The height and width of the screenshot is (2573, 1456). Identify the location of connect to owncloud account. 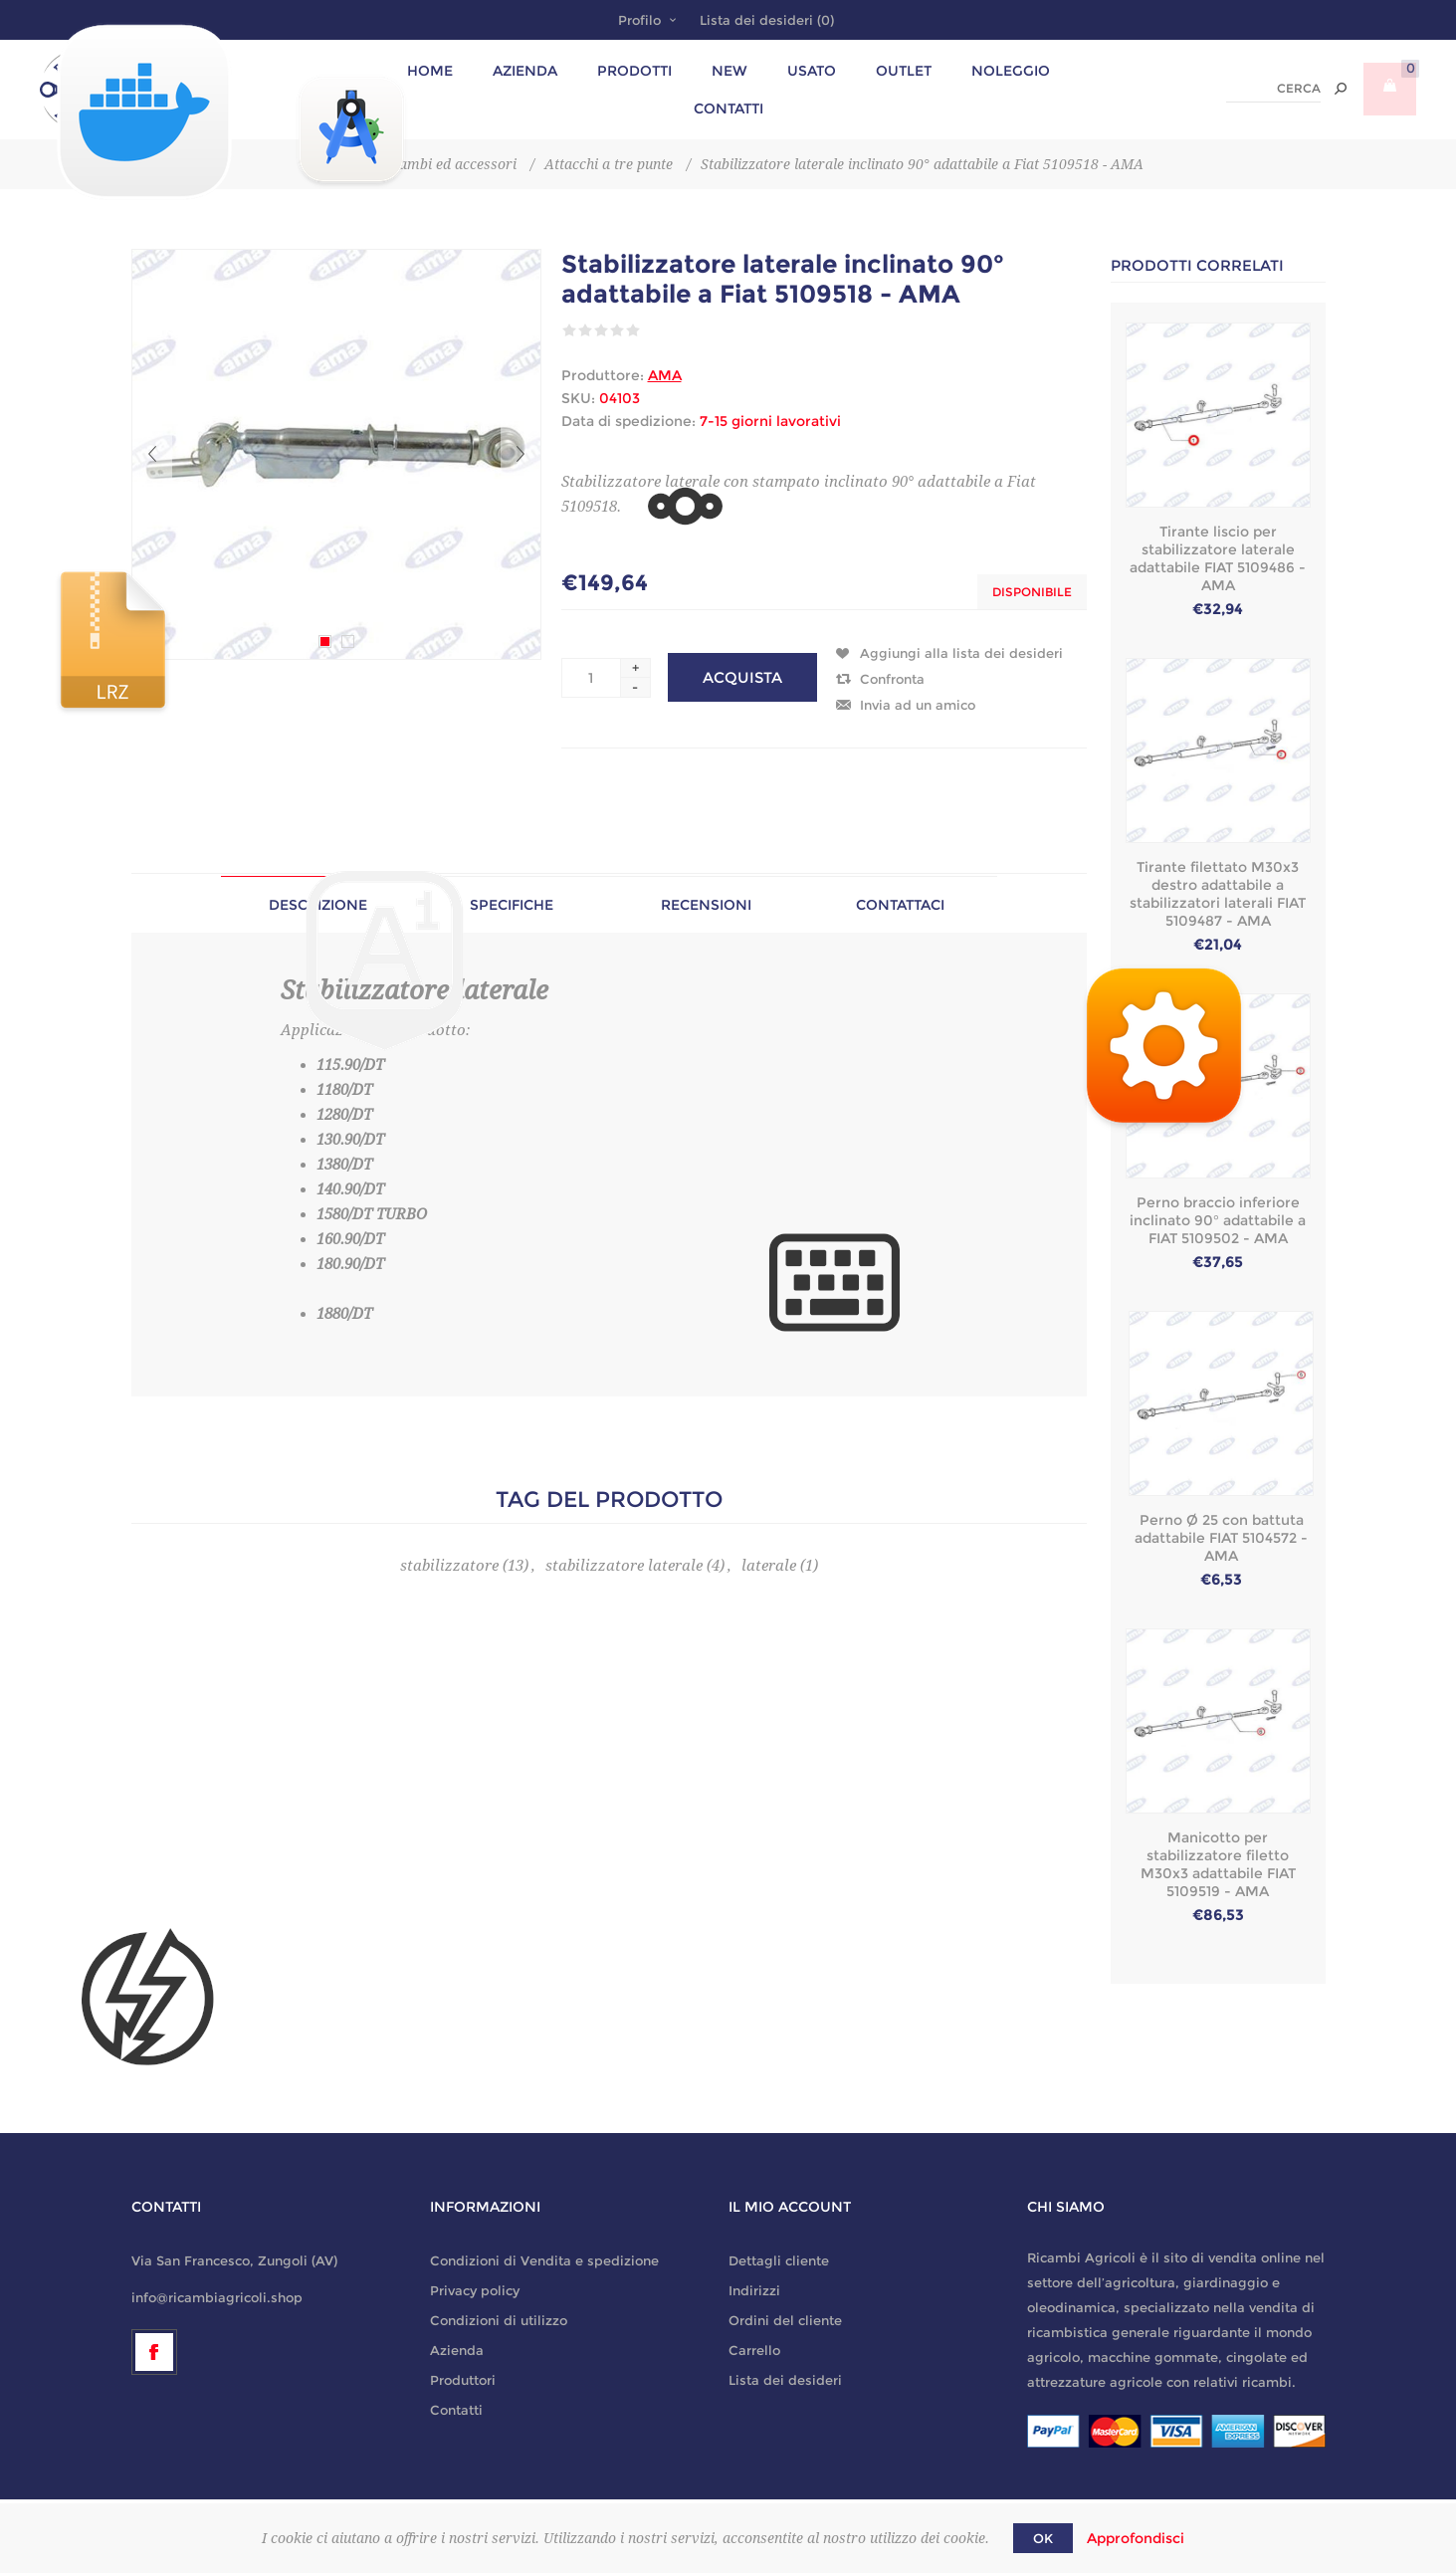
(685, 506).